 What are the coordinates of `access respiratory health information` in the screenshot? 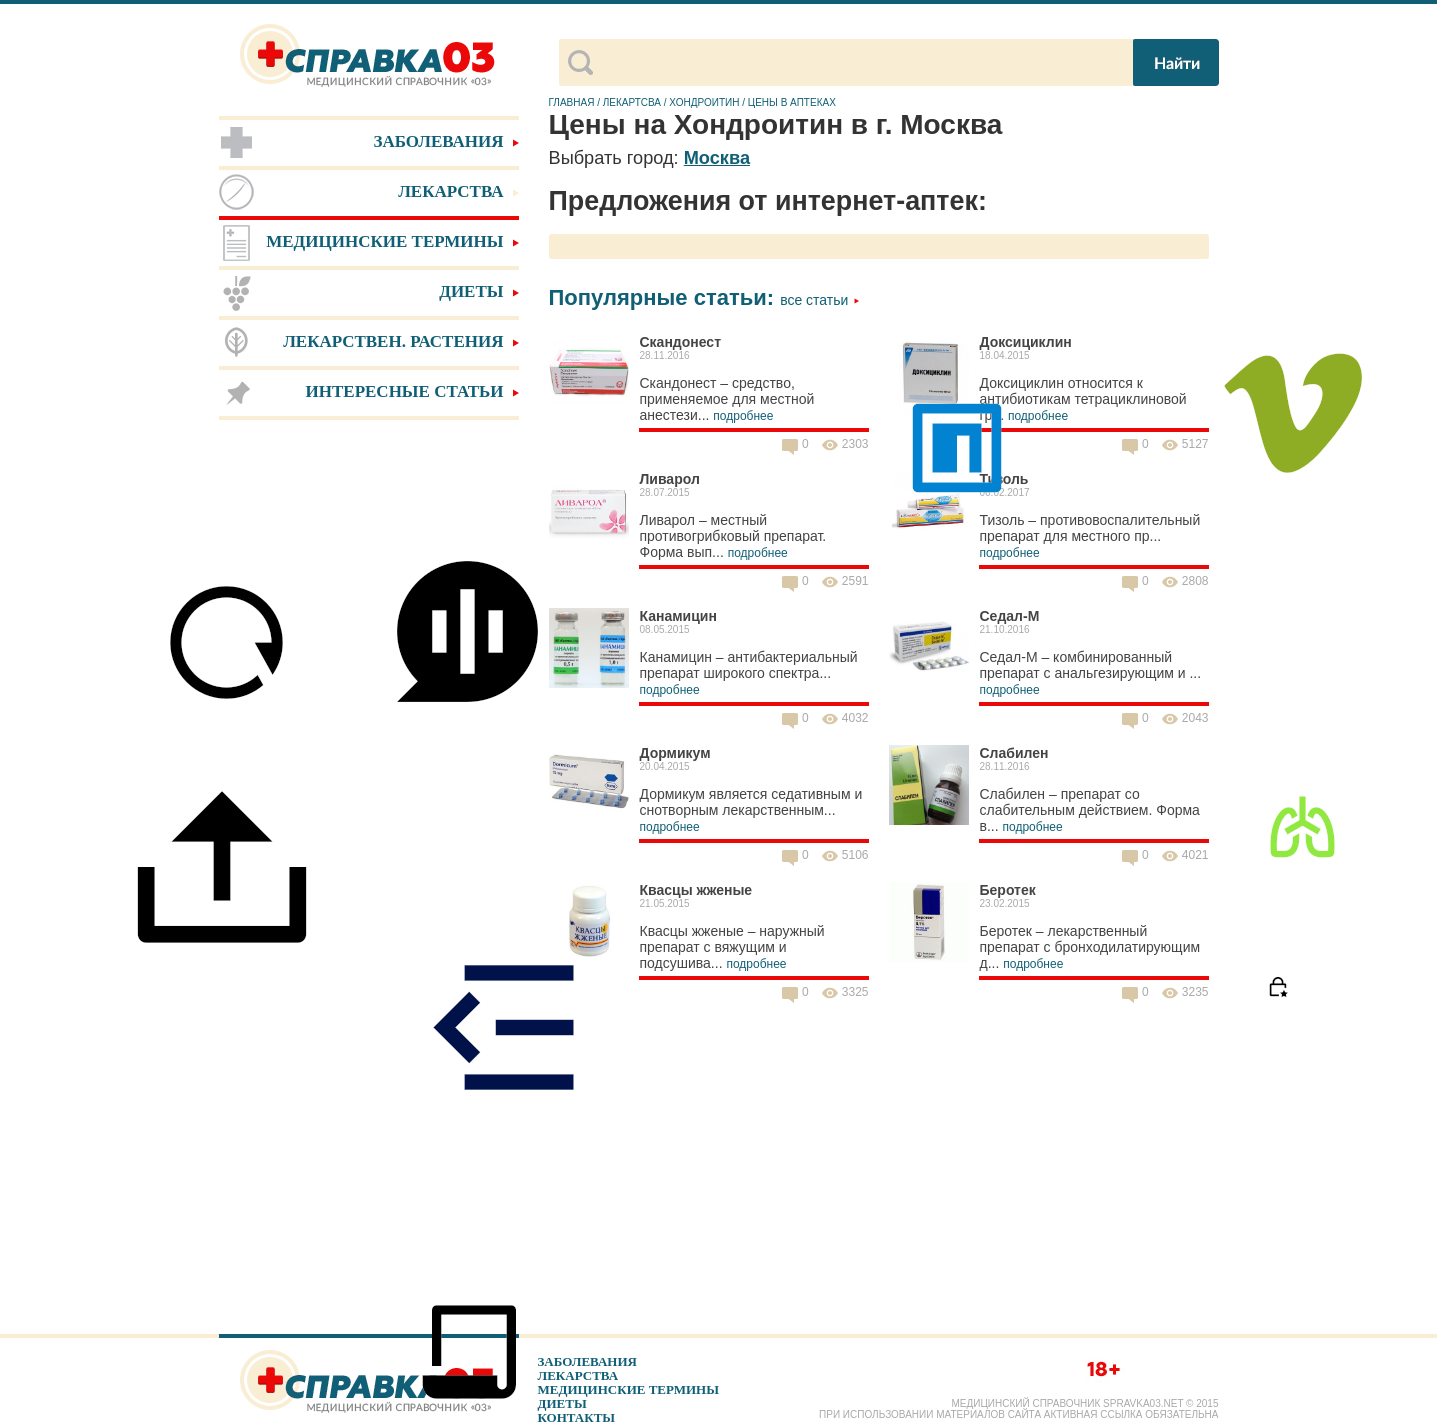 It's located at (1302, 828).